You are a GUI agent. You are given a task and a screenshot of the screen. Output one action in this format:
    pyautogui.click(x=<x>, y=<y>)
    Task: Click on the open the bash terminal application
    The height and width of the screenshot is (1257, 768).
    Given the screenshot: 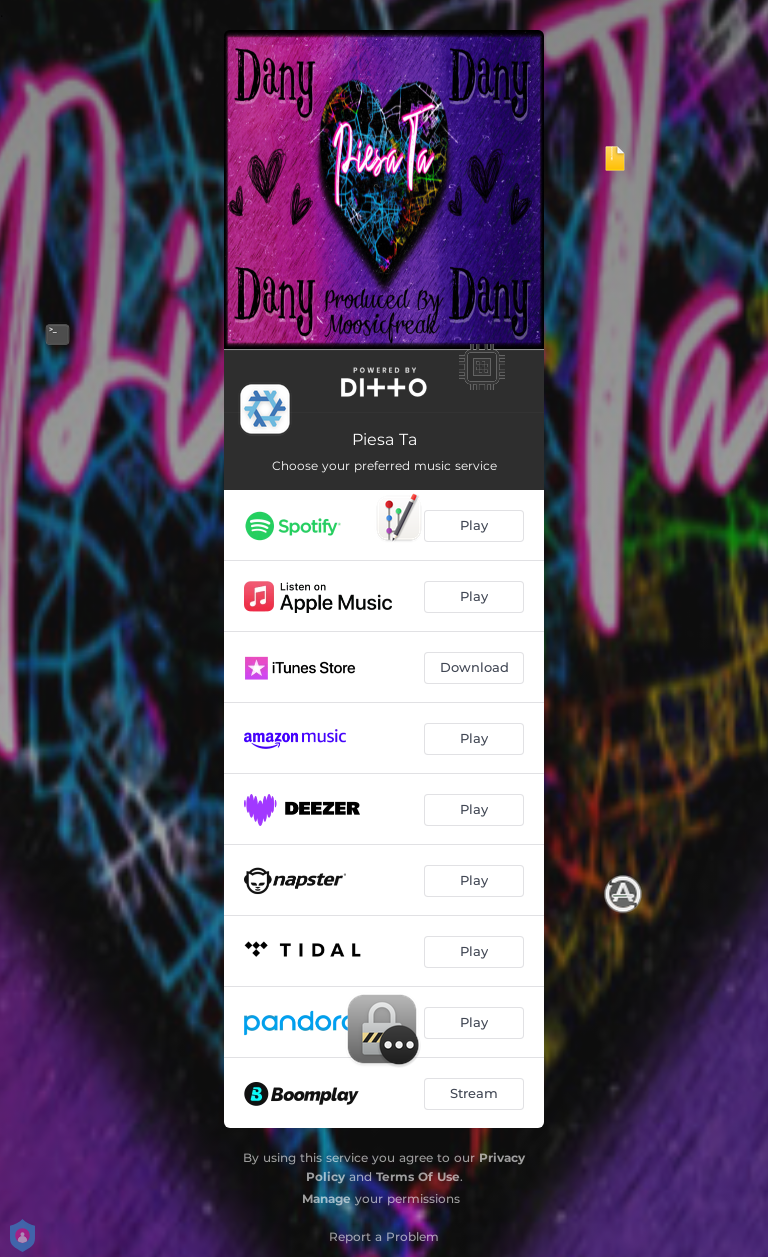 What is the action you would take?
    pyautogui.click(x=57, y=334)
    